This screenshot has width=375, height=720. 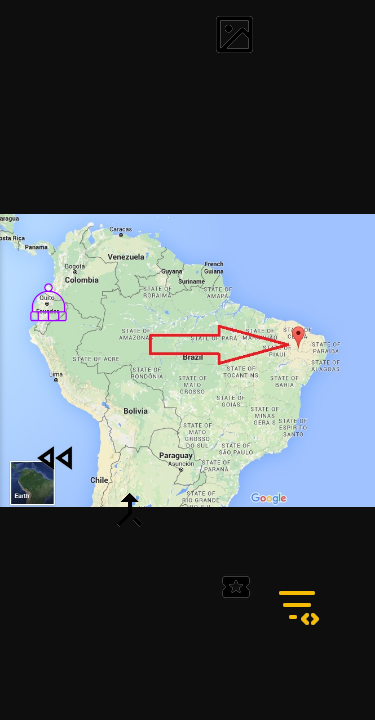 What do you see at coordinates (130, 510) in the screenshot?
I see `merge multiple calls into a conference call` at bounding box center [130, 510].